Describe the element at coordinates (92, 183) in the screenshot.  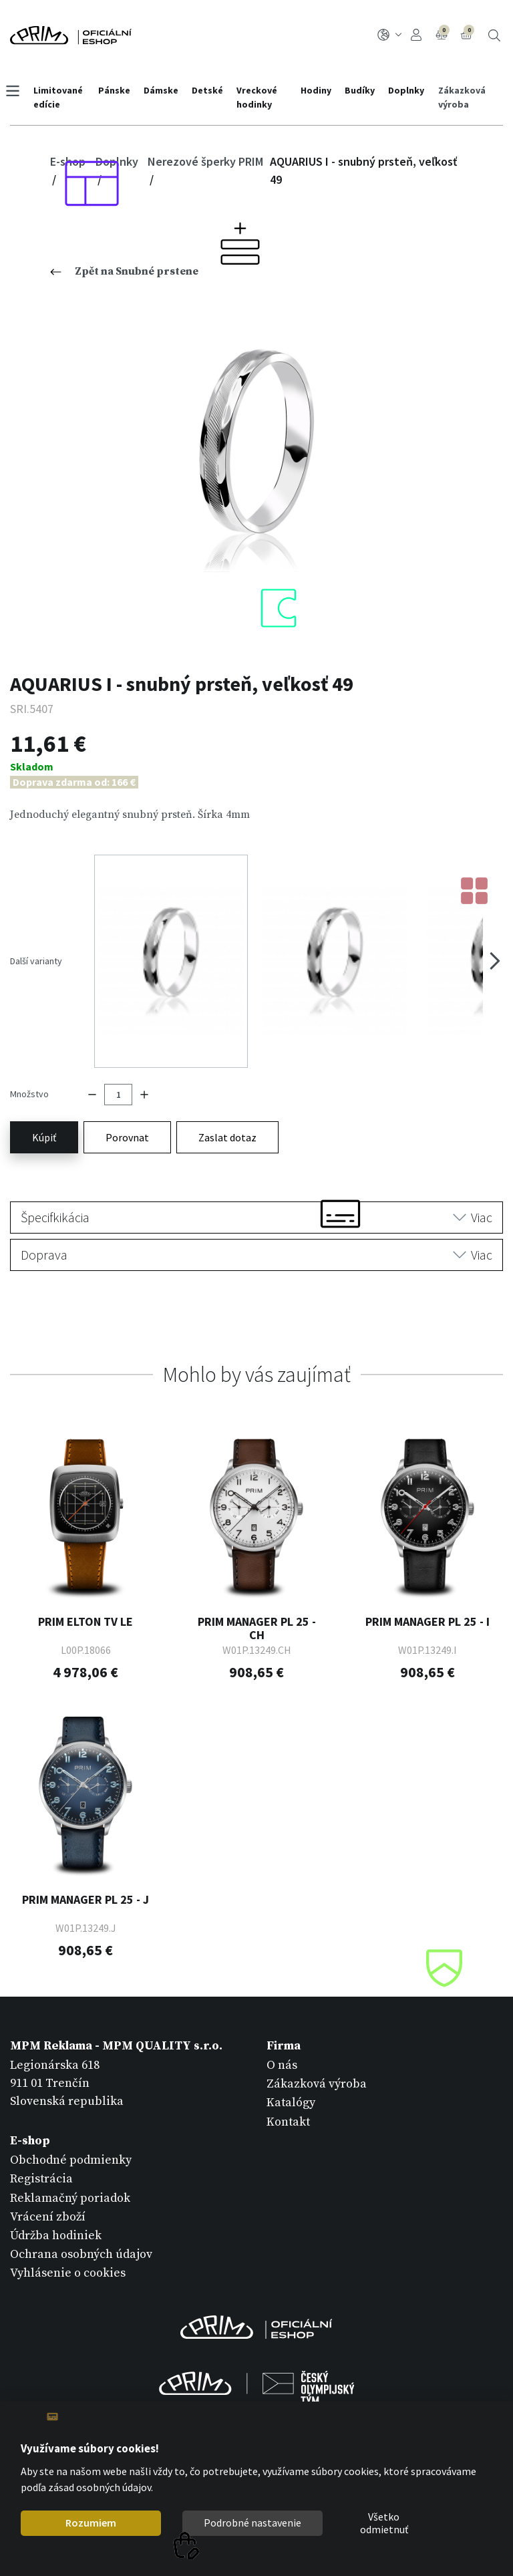
I see `change page layout options` at that location.